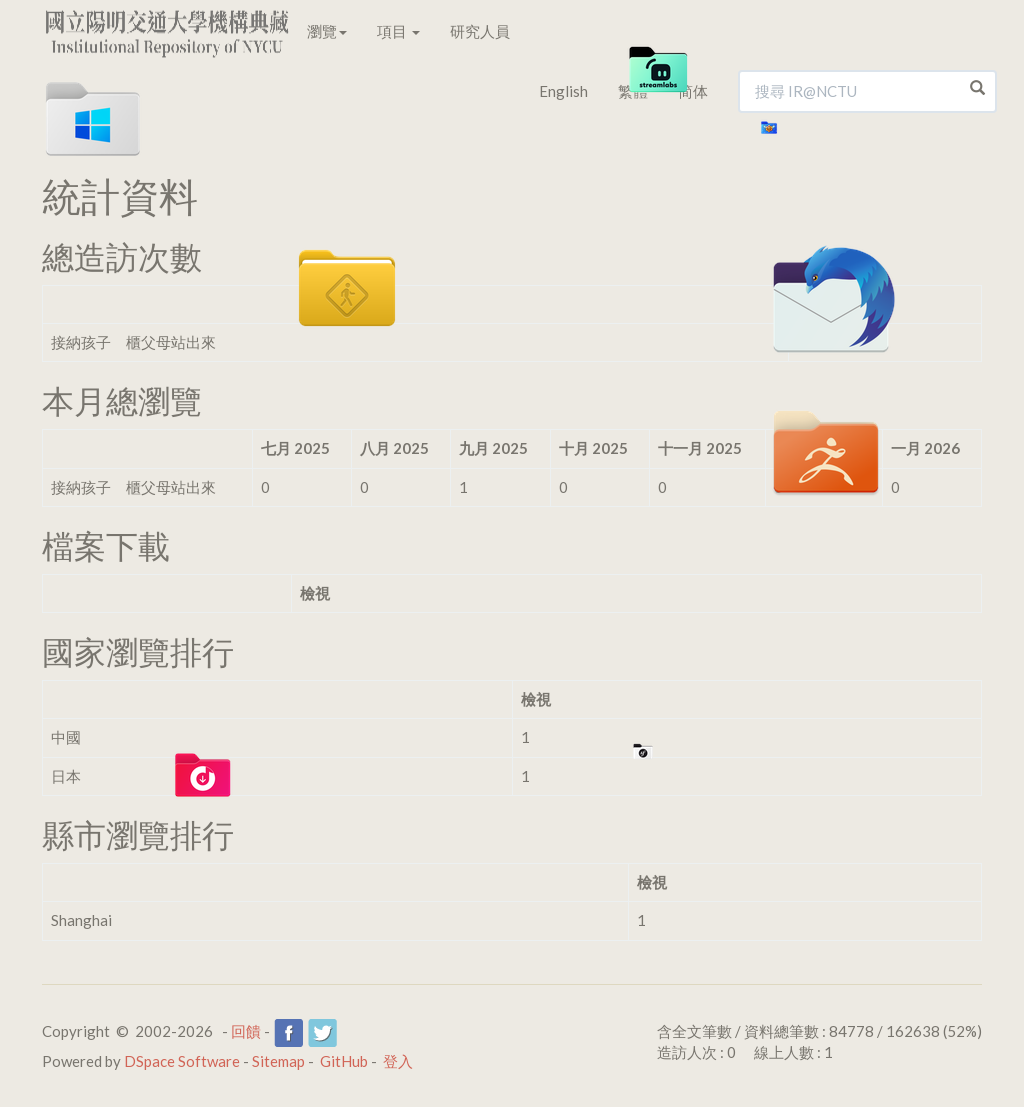 Image resolution: width=1024 pixels, height=1107 pixels. I want to click on open symfony project folder, so click(643, 752).